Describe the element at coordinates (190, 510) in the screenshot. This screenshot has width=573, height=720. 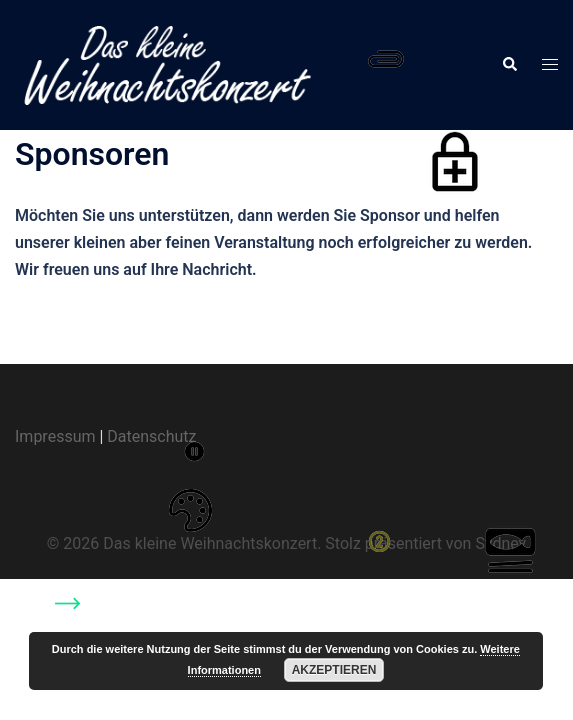
I see `open color picker or palette` at that location.